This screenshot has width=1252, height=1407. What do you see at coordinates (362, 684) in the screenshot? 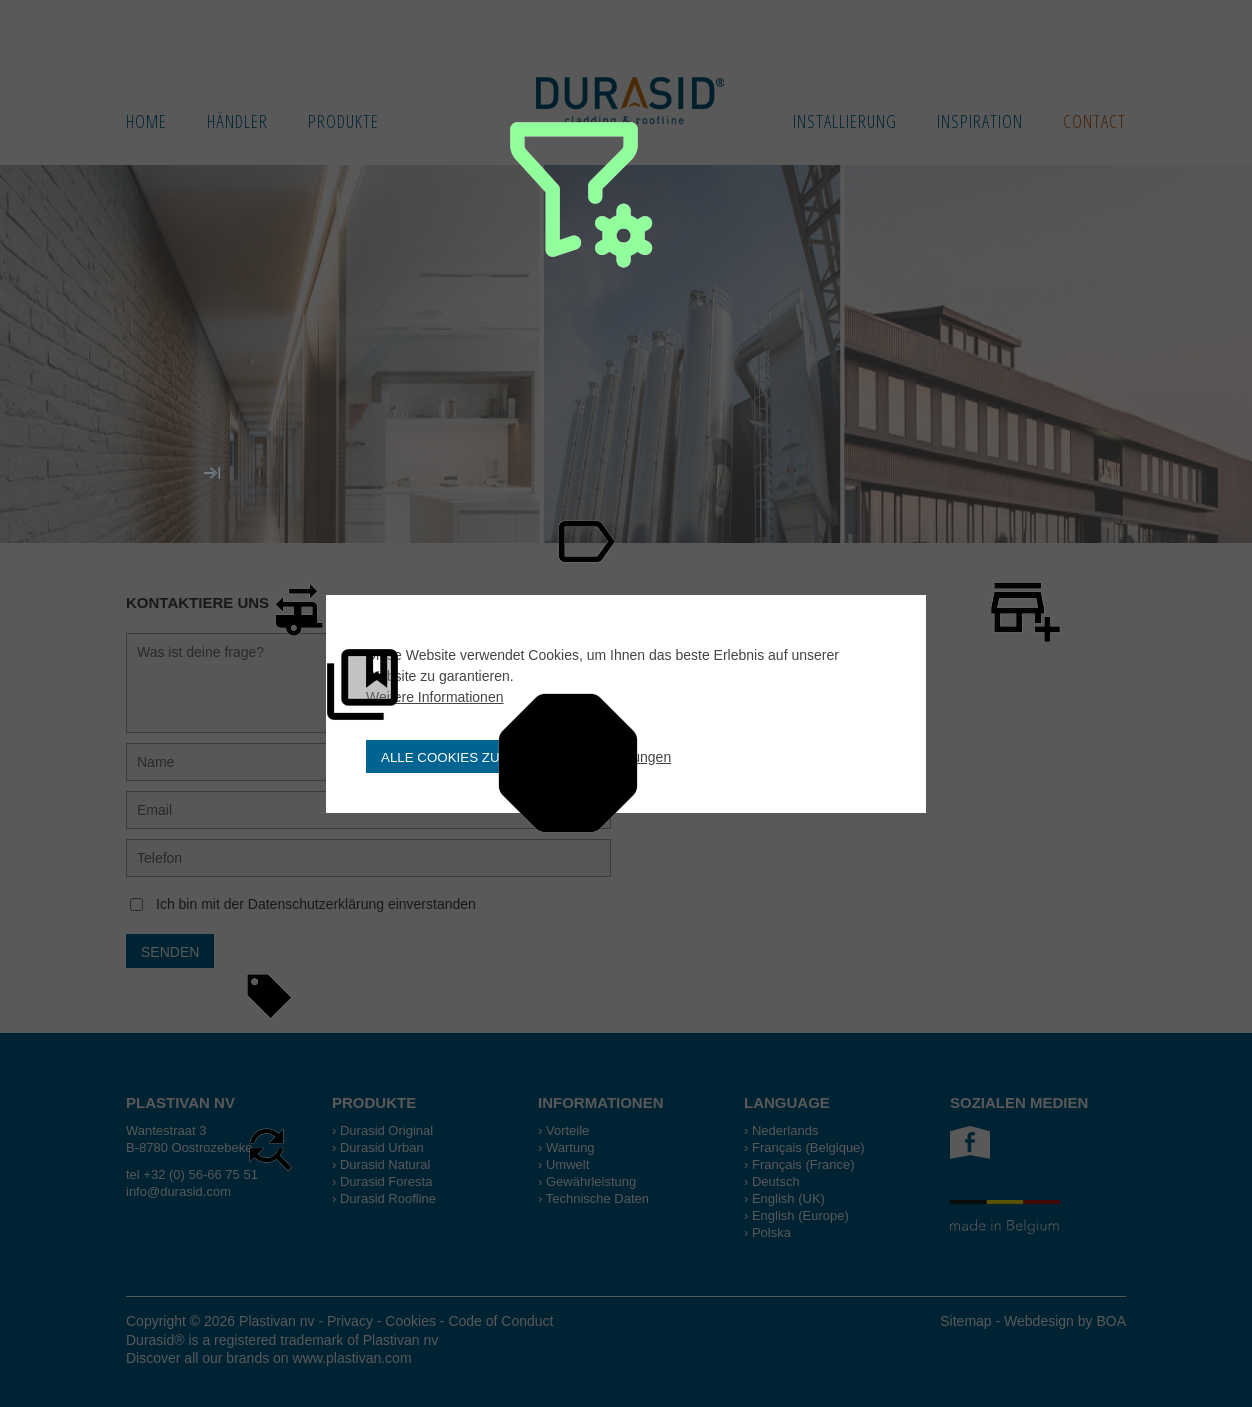
I see `access your bookmarked collections` at bounding box center [362, 684].